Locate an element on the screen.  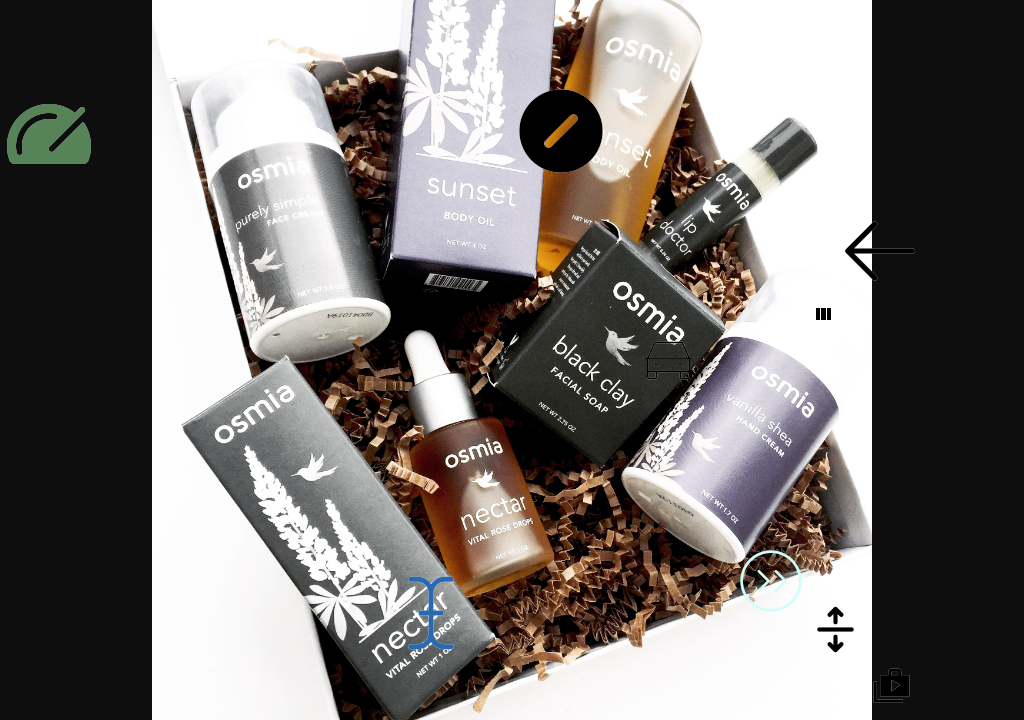
expand content vertically is located at coordinates (835, 629).